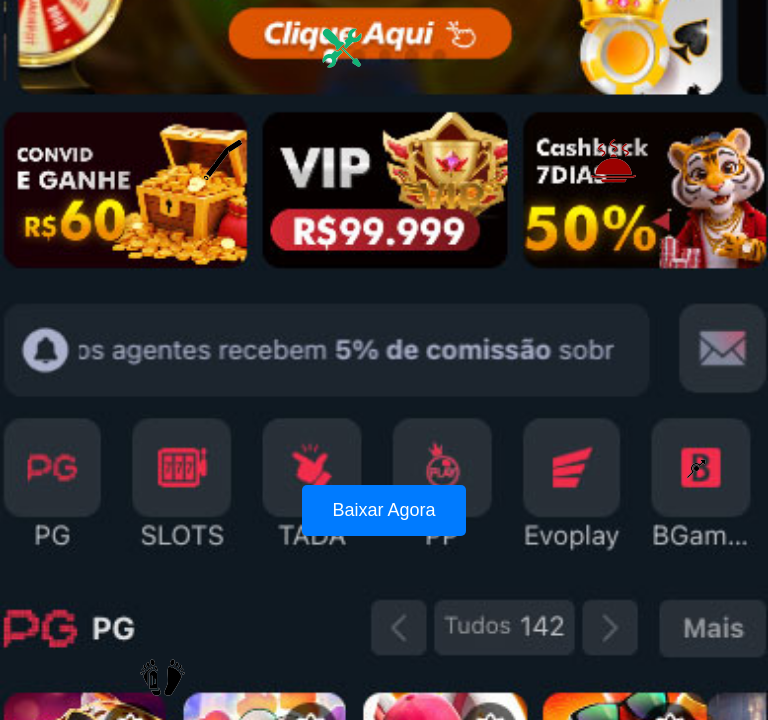 The height and width of the screenshot is (720, 768). I want to click on indicates deceased character or death state, so click(162, 677).